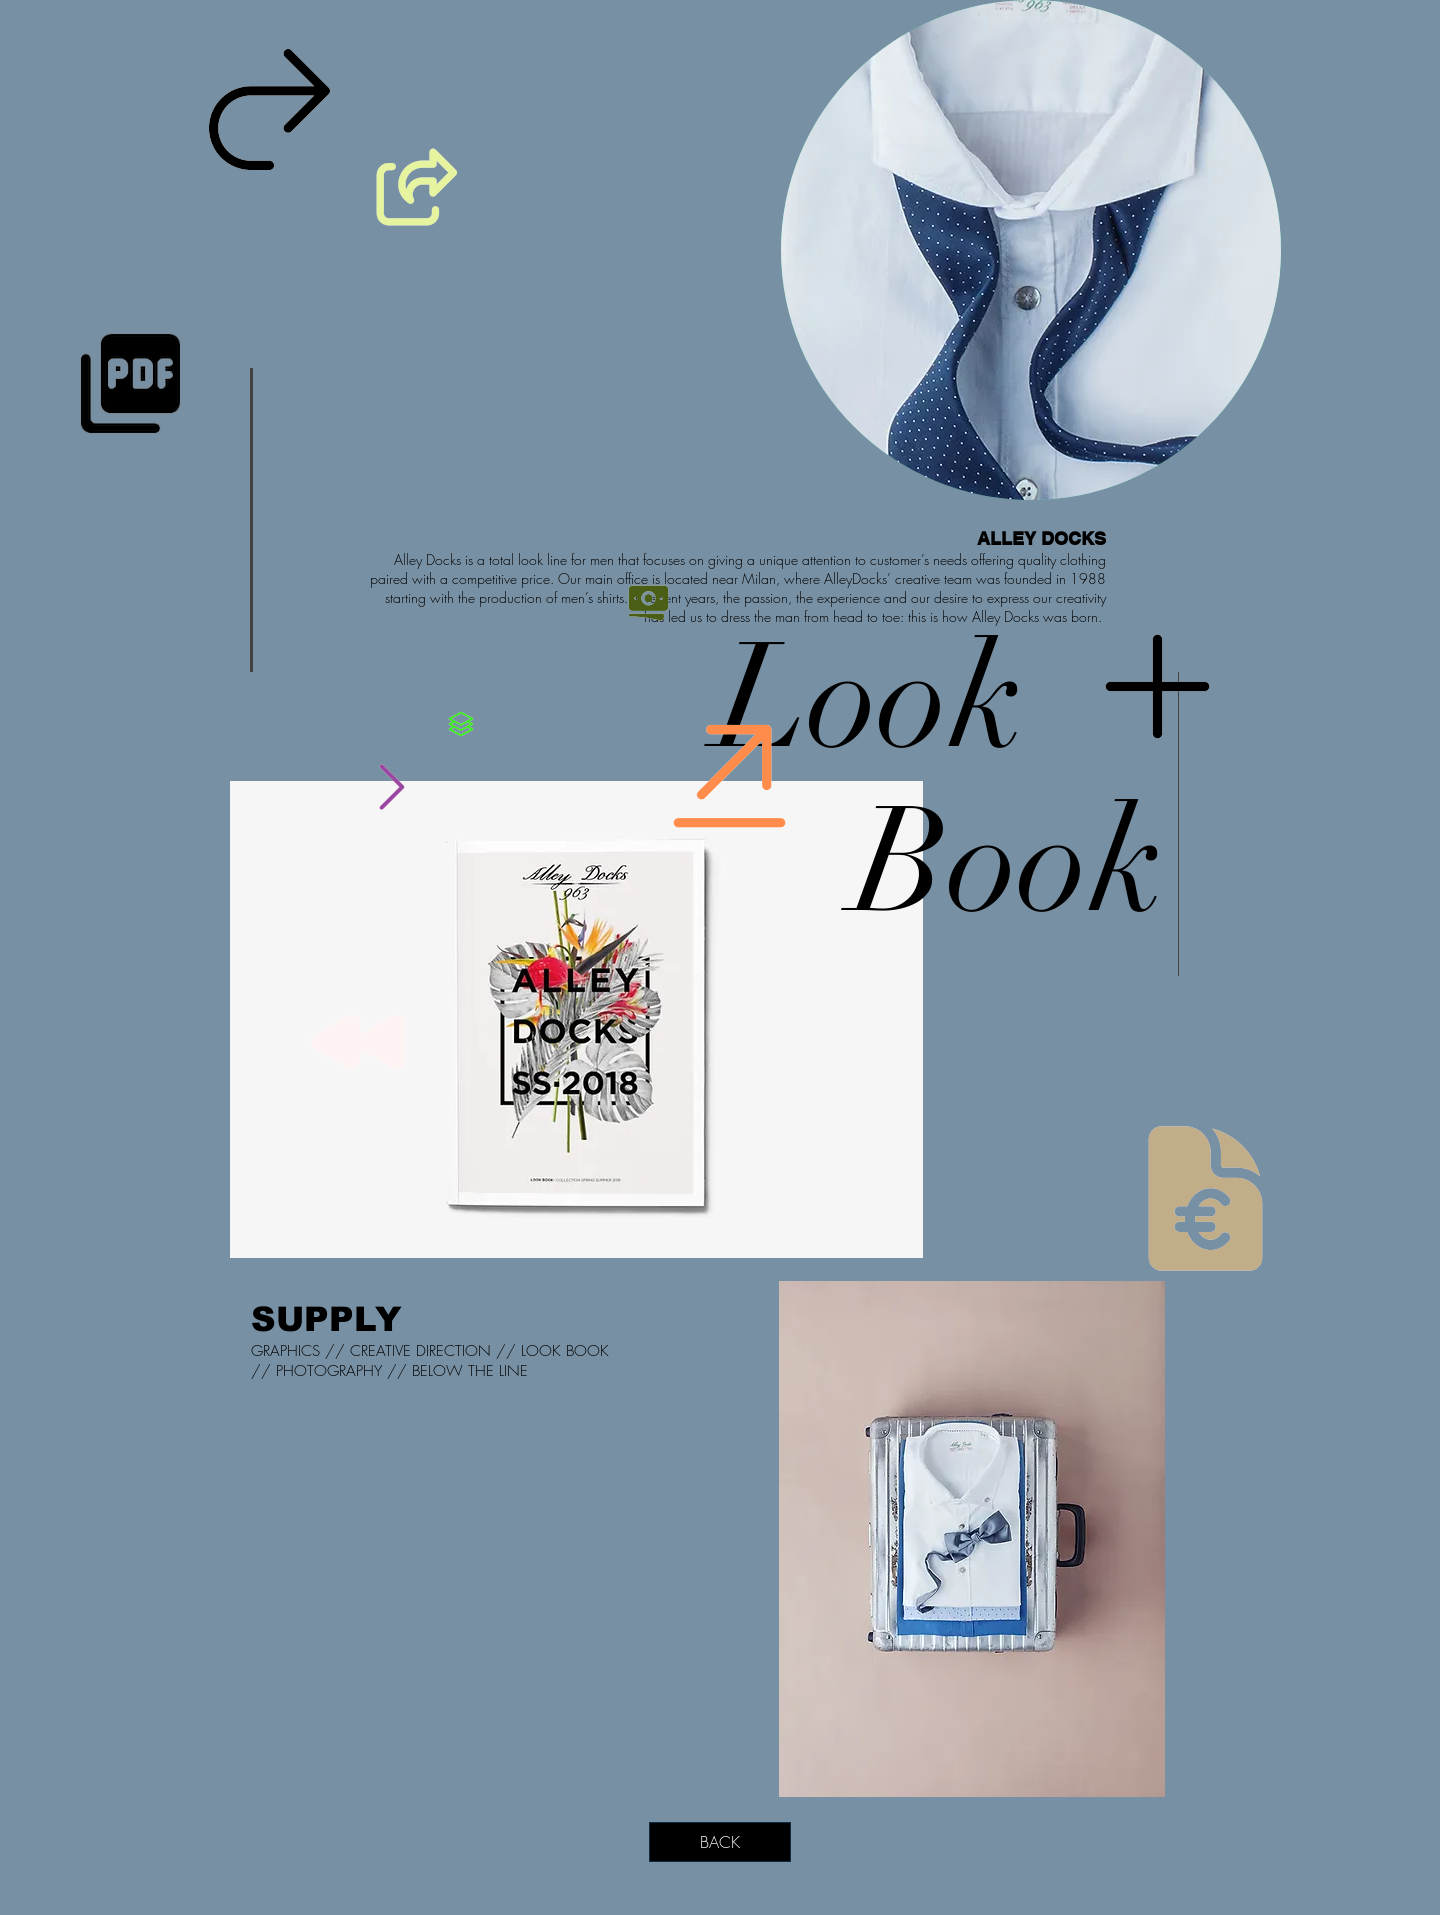 This screenshot has height=1915, width=1440. I want to click on open link in new window or tab, so click(729, 771).